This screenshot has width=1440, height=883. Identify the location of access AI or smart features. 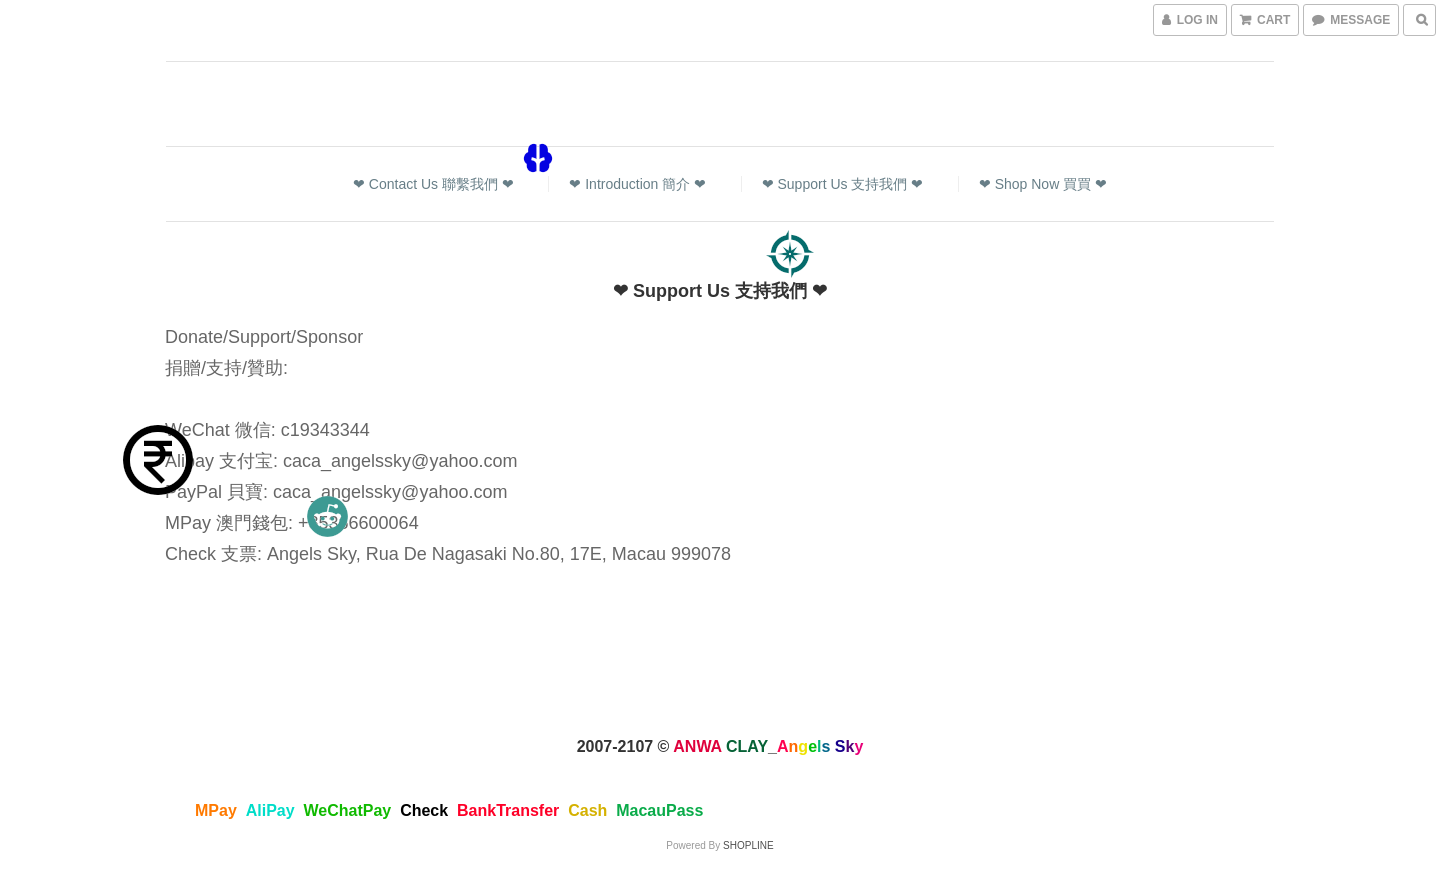
(538, 158).